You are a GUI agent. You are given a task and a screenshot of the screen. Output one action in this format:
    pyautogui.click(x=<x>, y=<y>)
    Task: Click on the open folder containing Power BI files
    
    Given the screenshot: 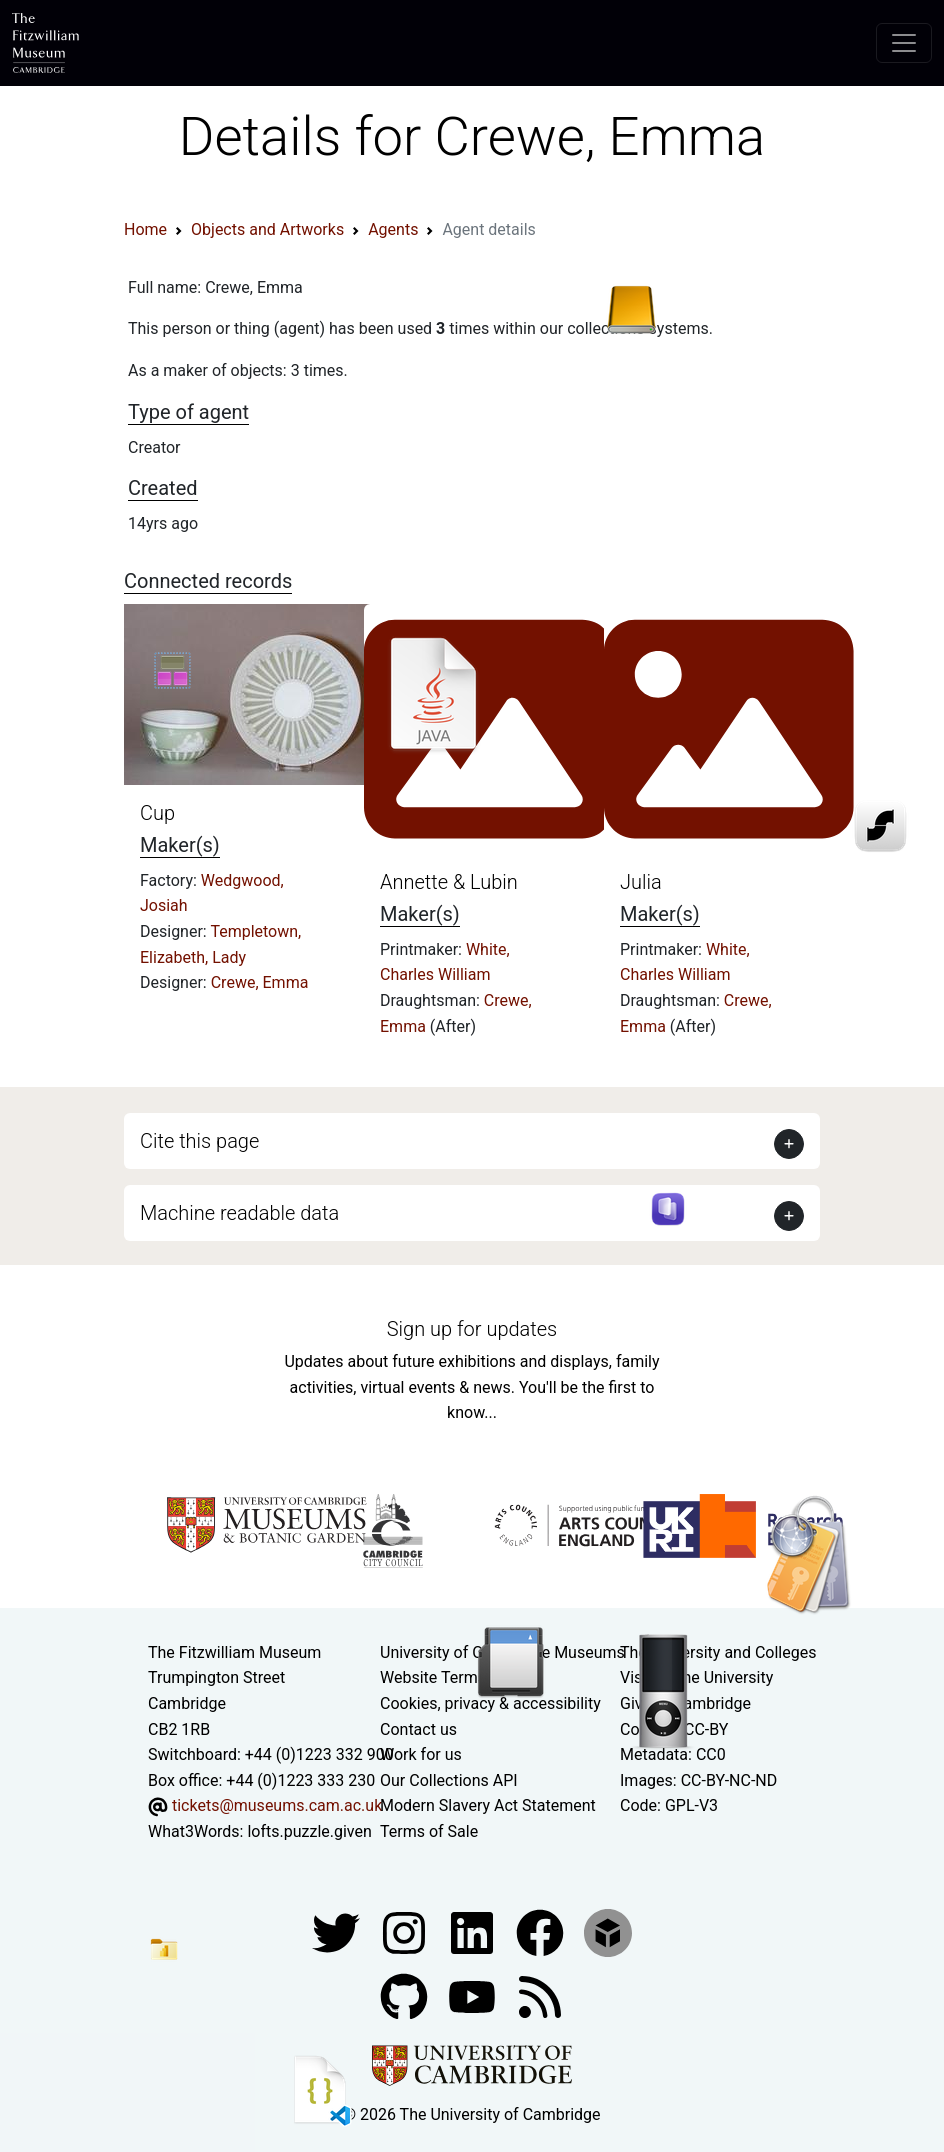 What is the action you would take?
    pyautogui.click(x=164, y=1950)
    